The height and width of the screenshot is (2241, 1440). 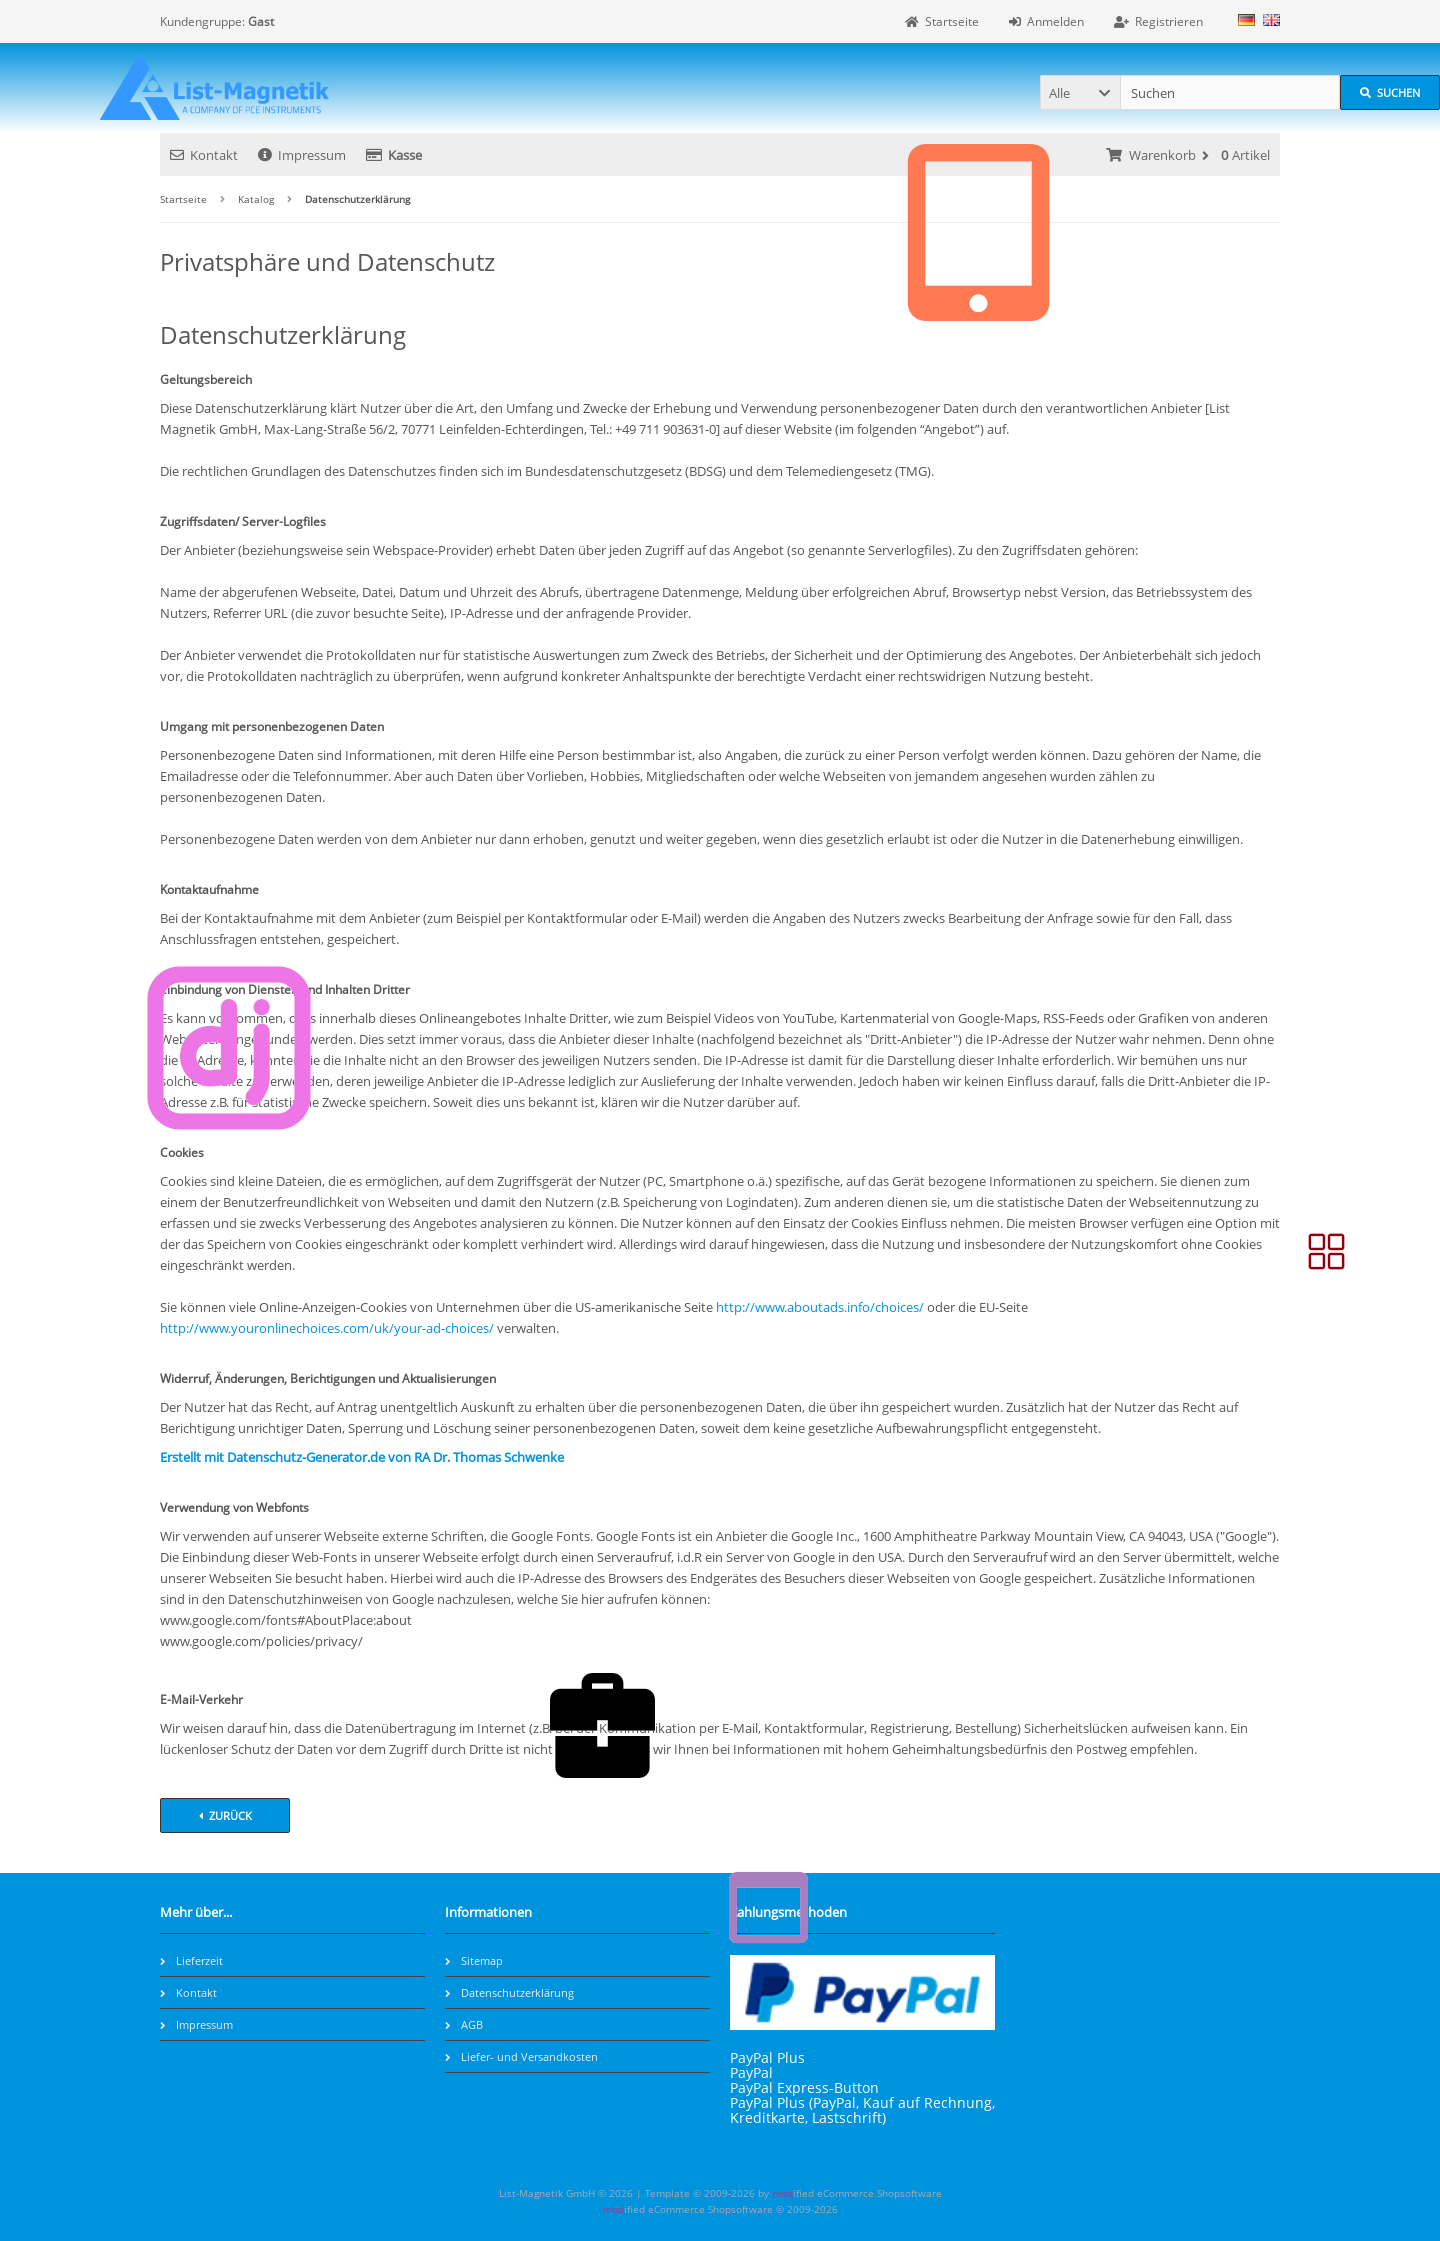 What do you see at coordinates (602, 1725) in the screenshot?
I see `view your portfolio or work samples` at bounding box center [602, 1725].